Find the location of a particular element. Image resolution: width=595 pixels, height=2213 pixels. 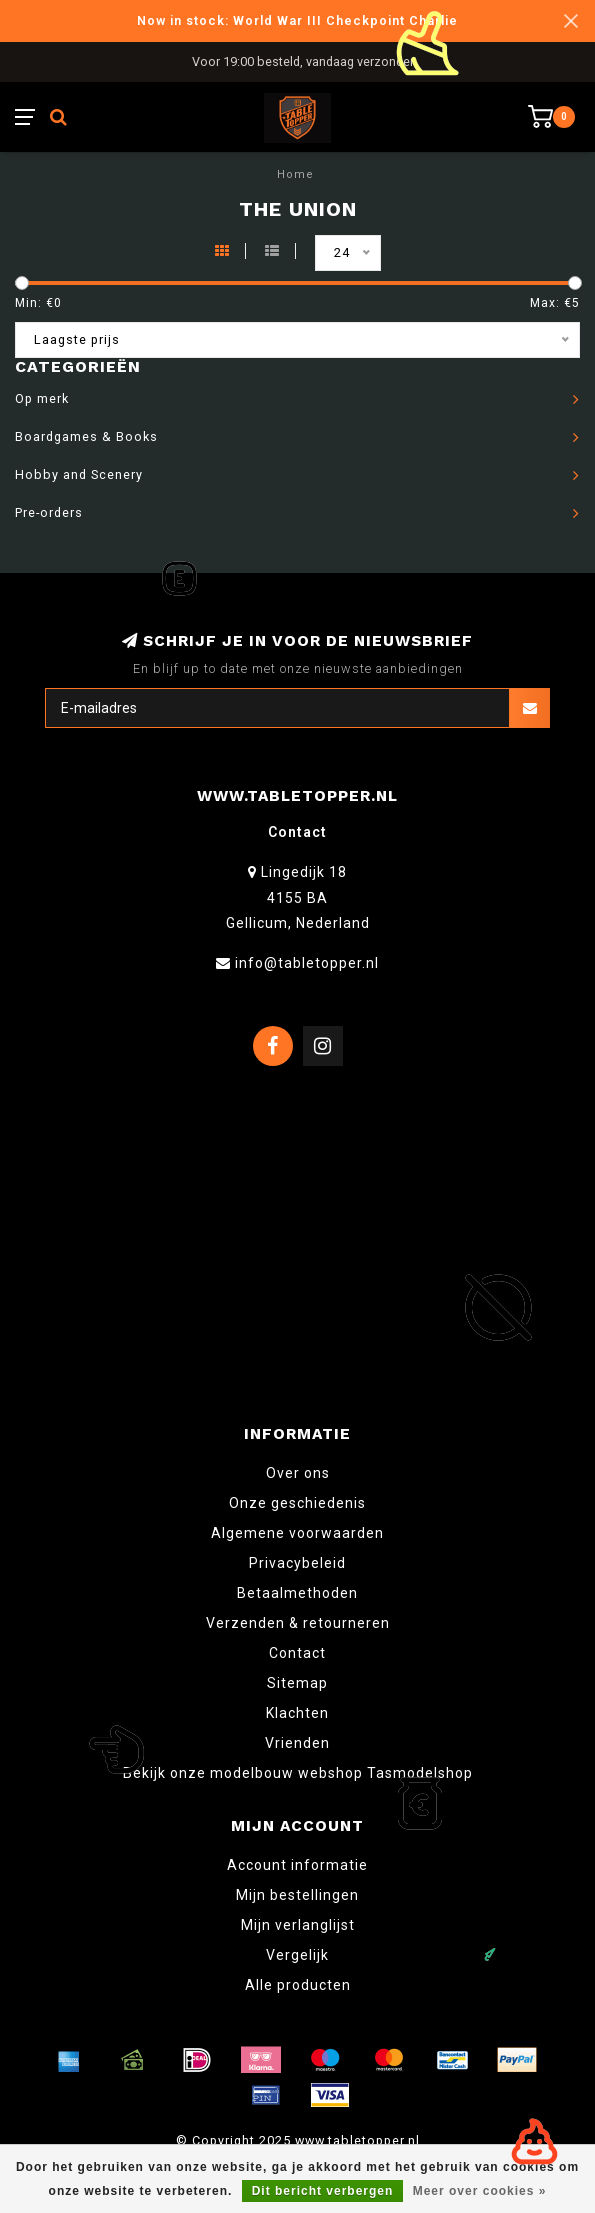

indicates a disabled or unavailable feature is located at coordinates (498, 1307).